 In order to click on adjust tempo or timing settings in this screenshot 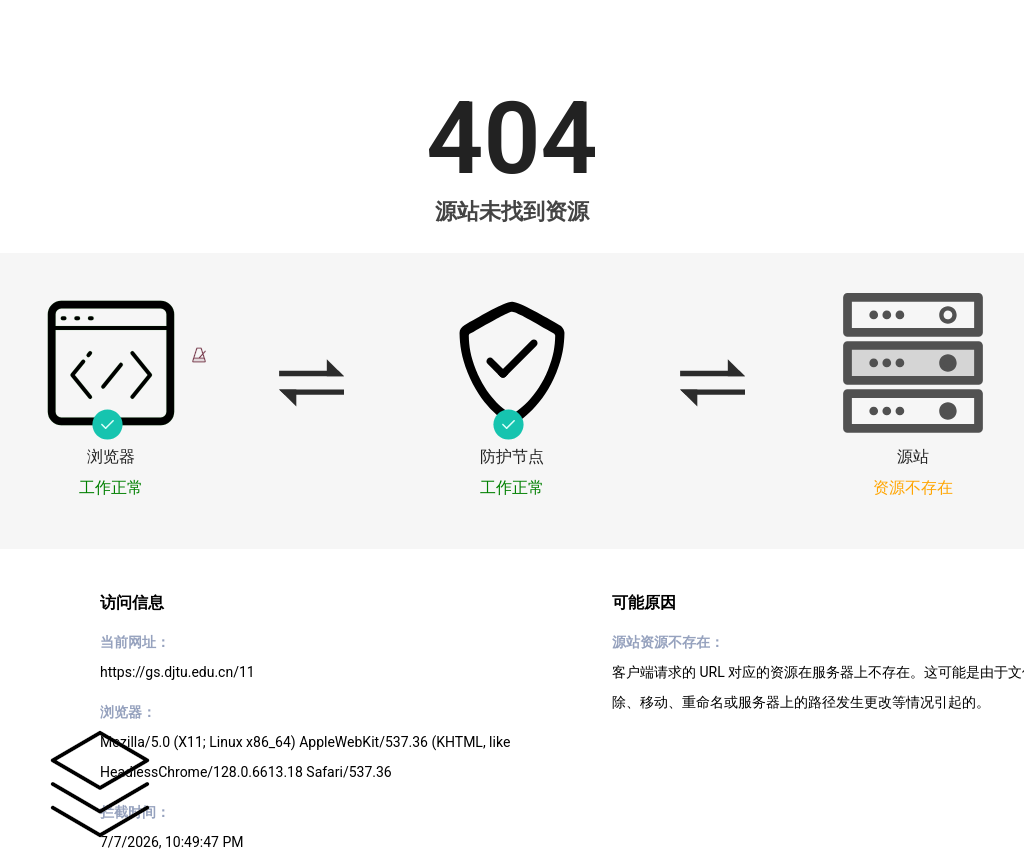, I will do `click(199, 355)`.